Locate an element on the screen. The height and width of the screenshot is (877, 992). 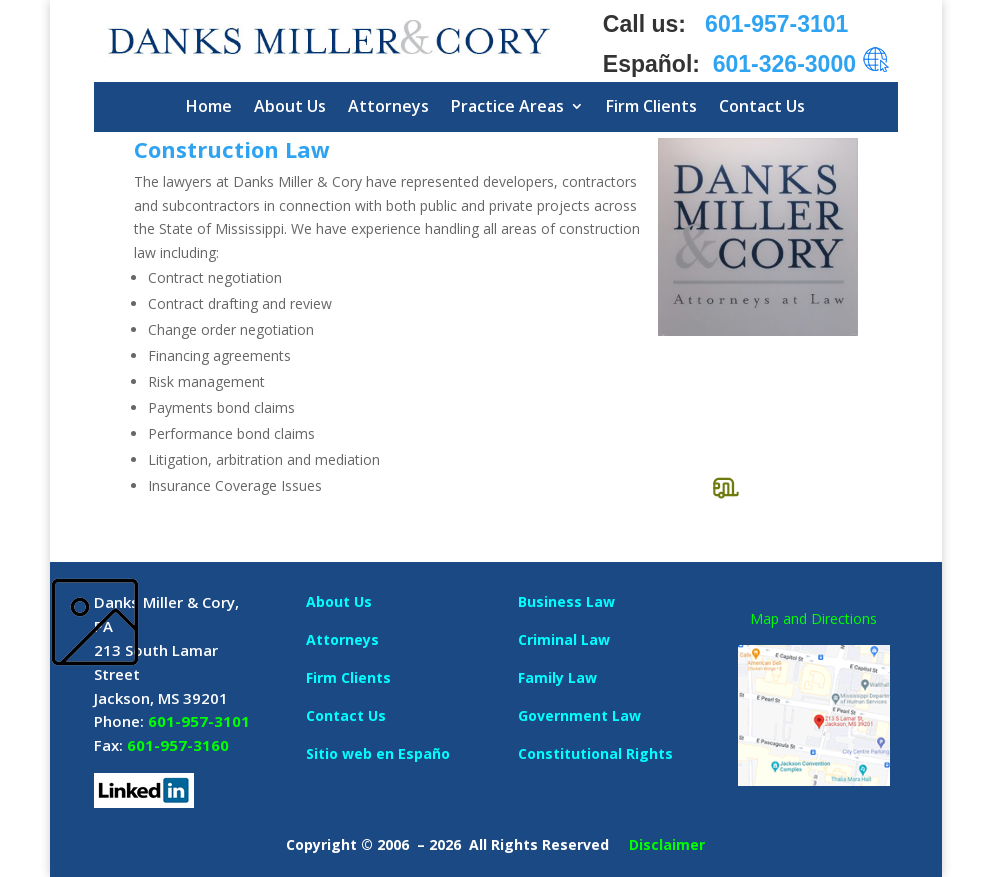
select caravan or RV accommodation is located at coordinates (726, 487).